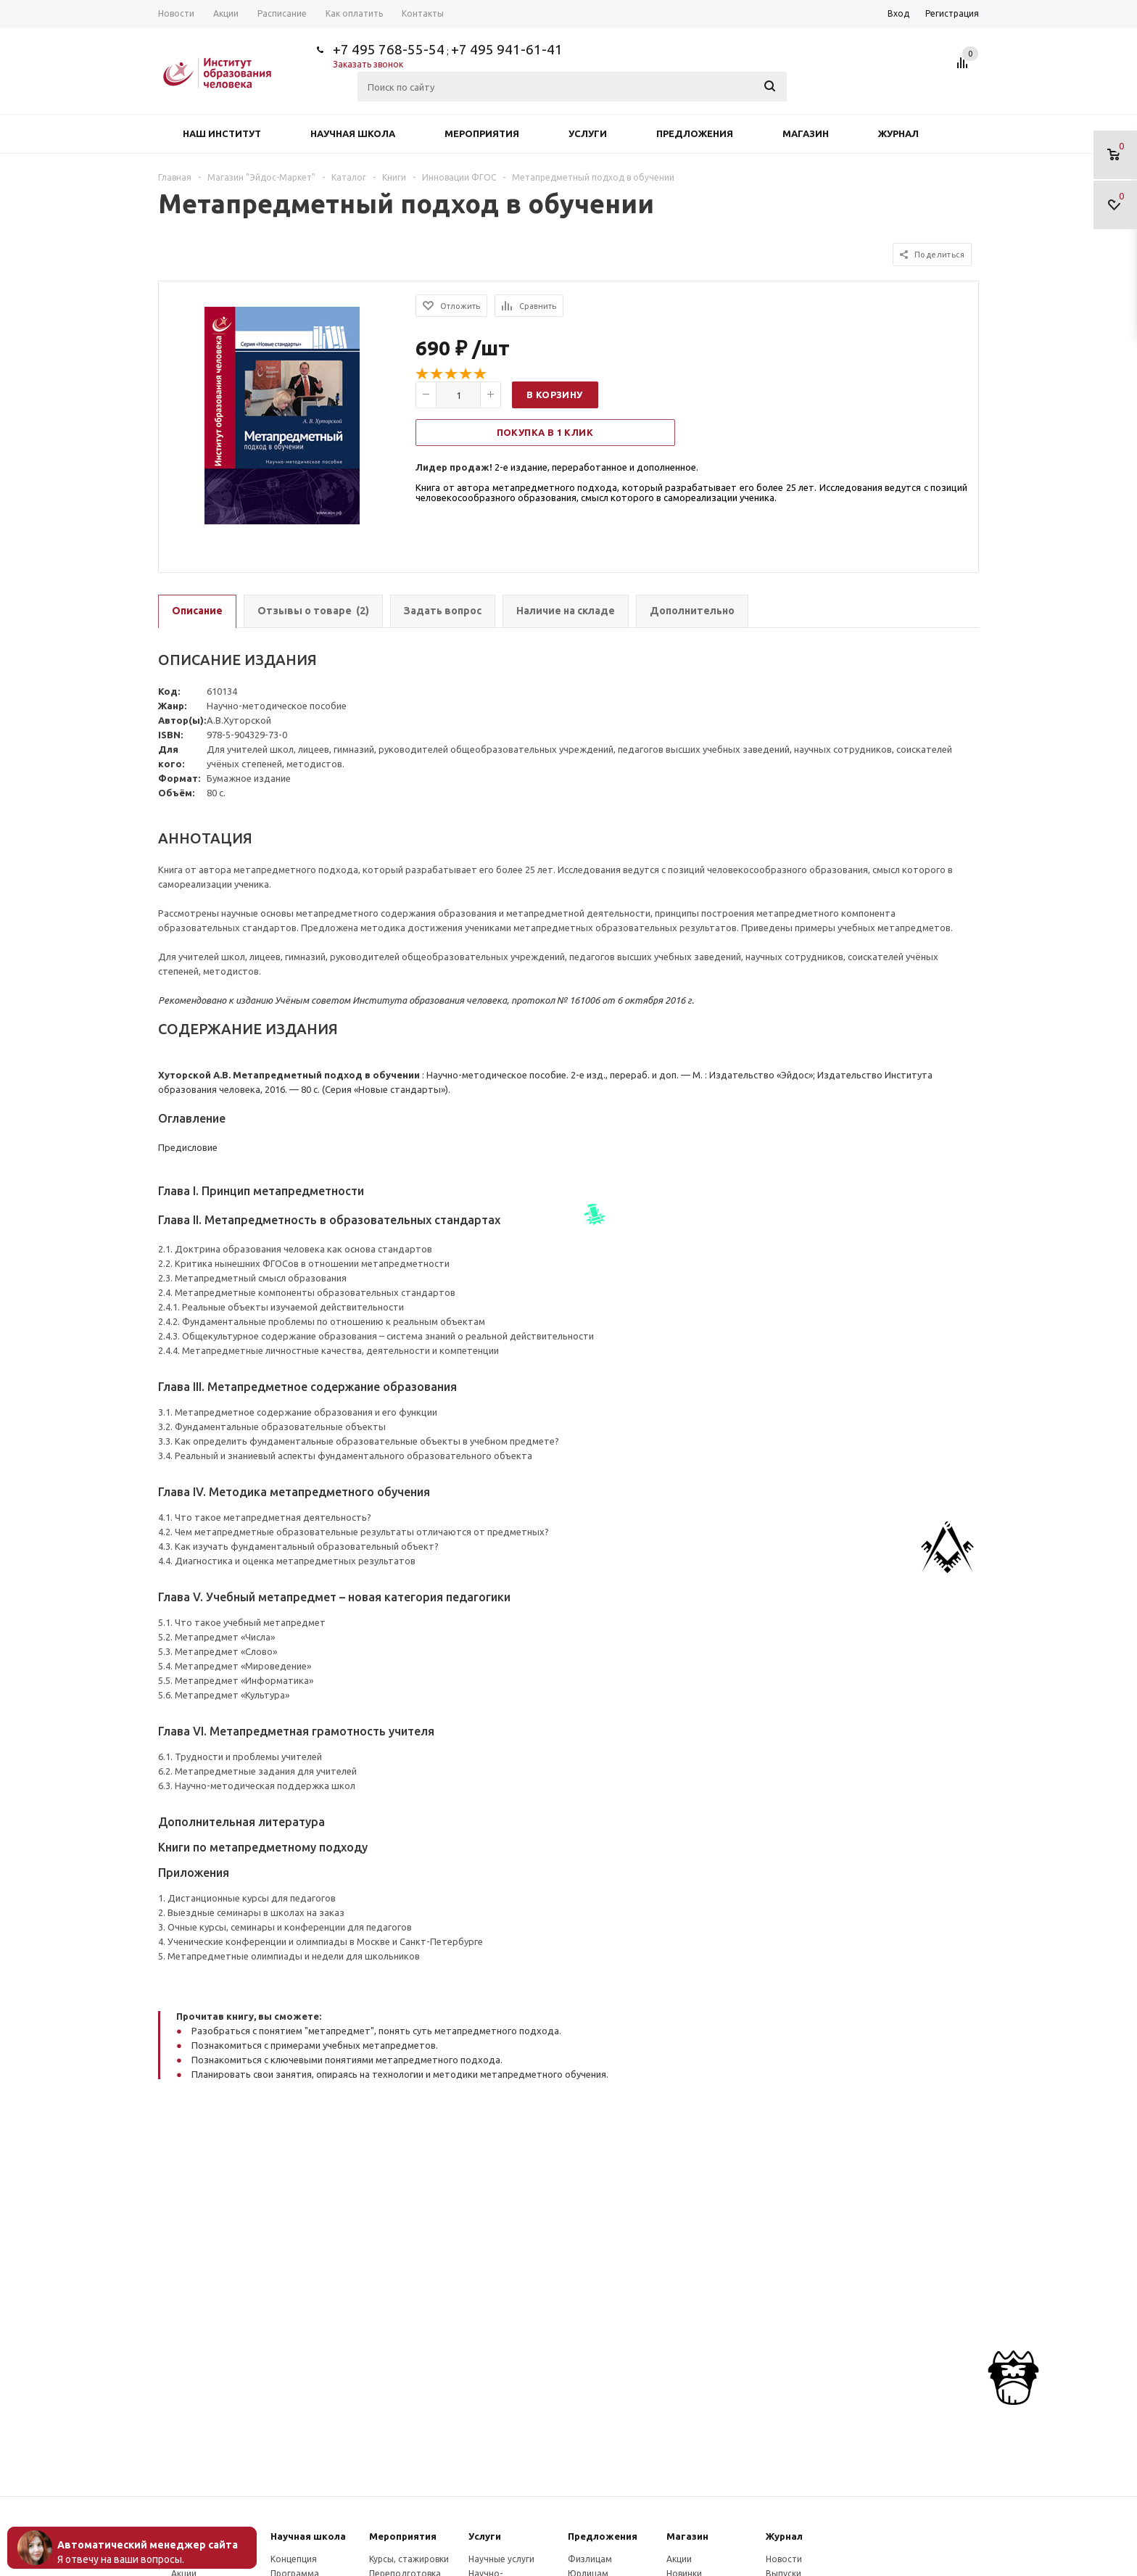  I want to click on select the old king character or unit, so click(1013, 2377).